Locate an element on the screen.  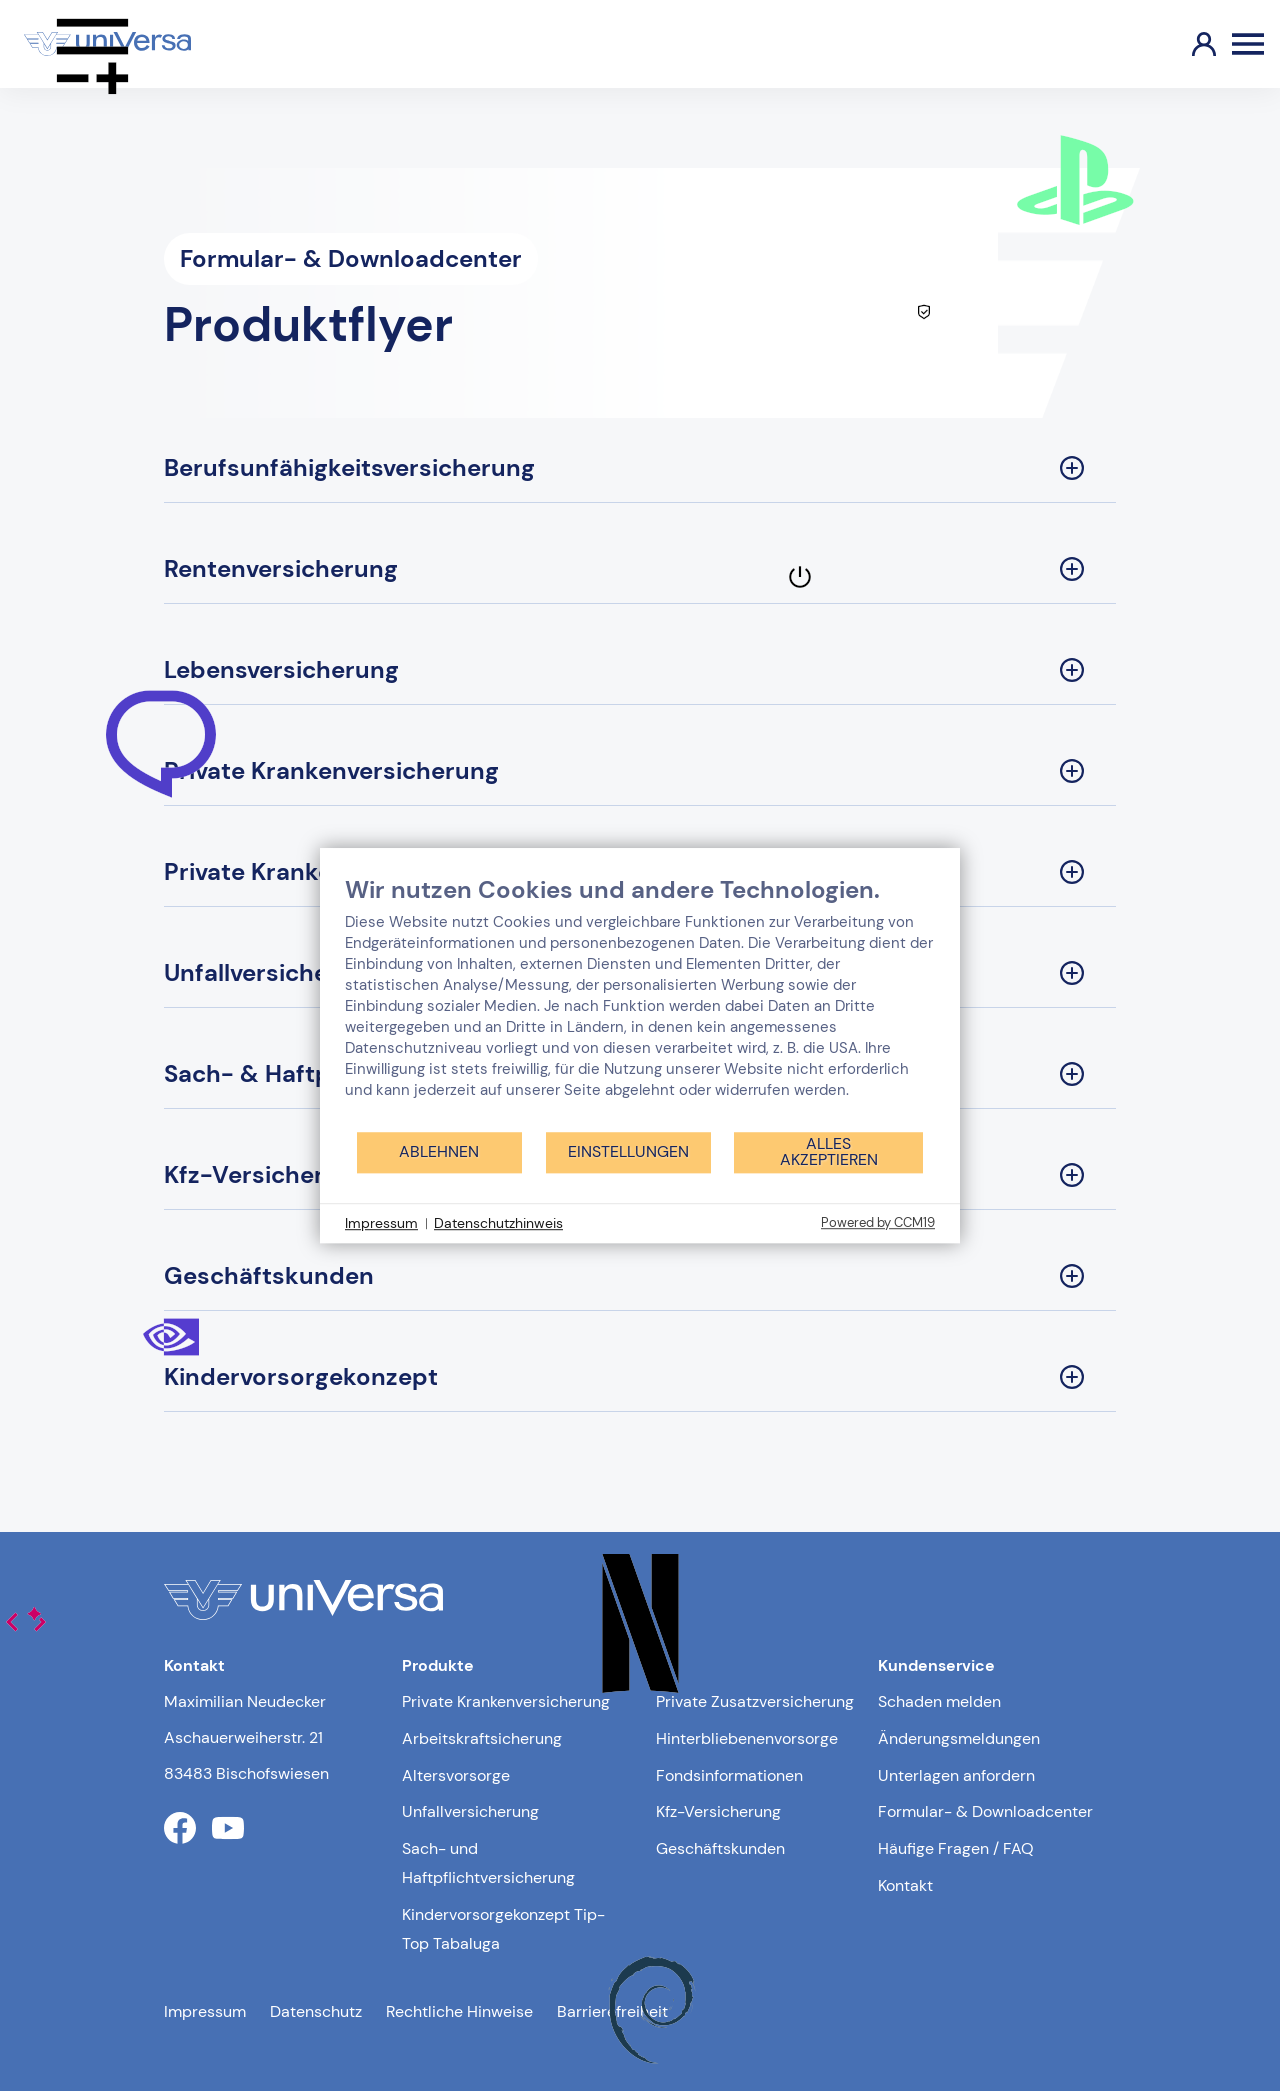
add a new menu item is located at coordinates (92, 50).